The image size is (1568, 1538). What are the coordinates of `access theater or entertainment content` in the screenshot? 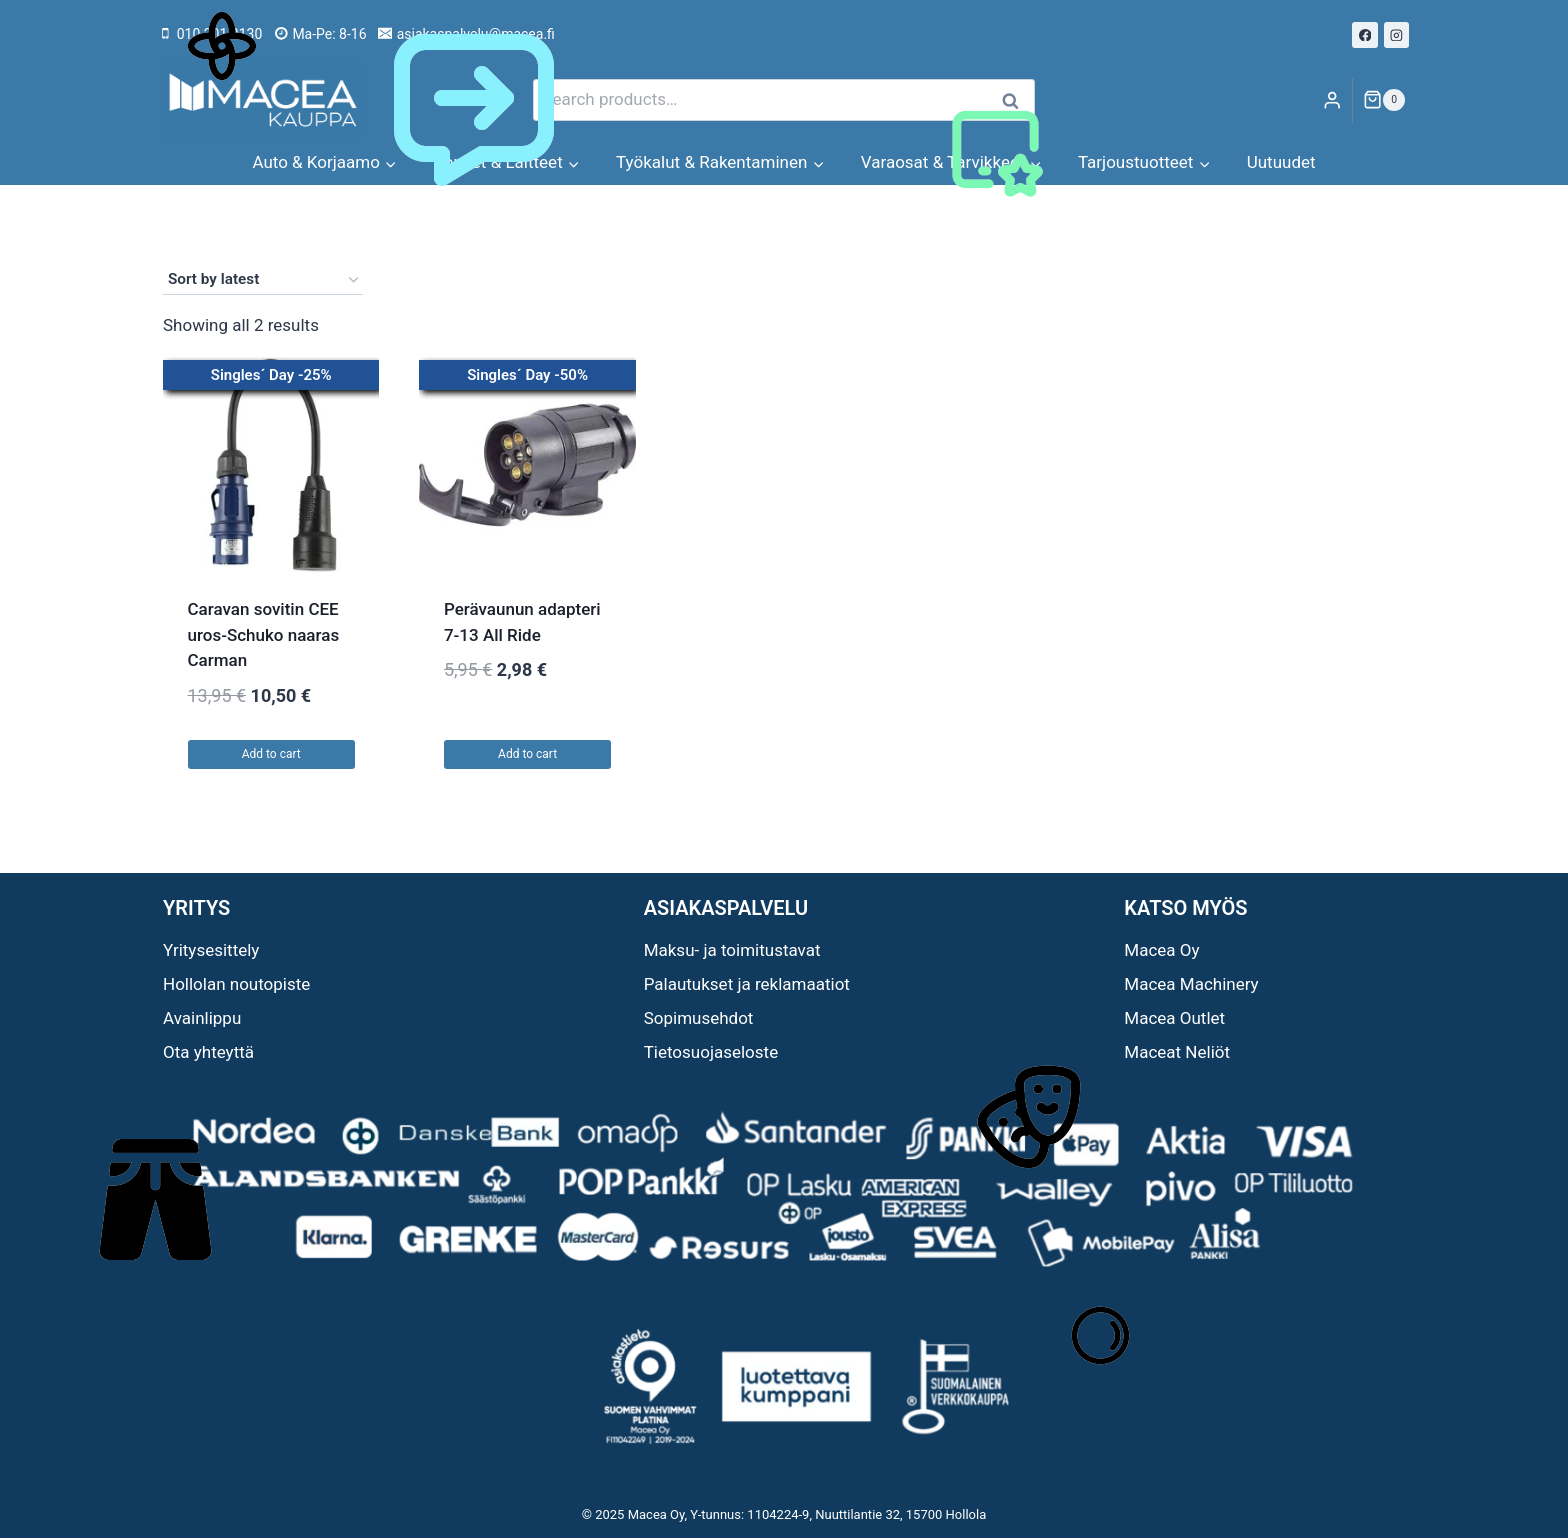 It's located at (1029, 1117).